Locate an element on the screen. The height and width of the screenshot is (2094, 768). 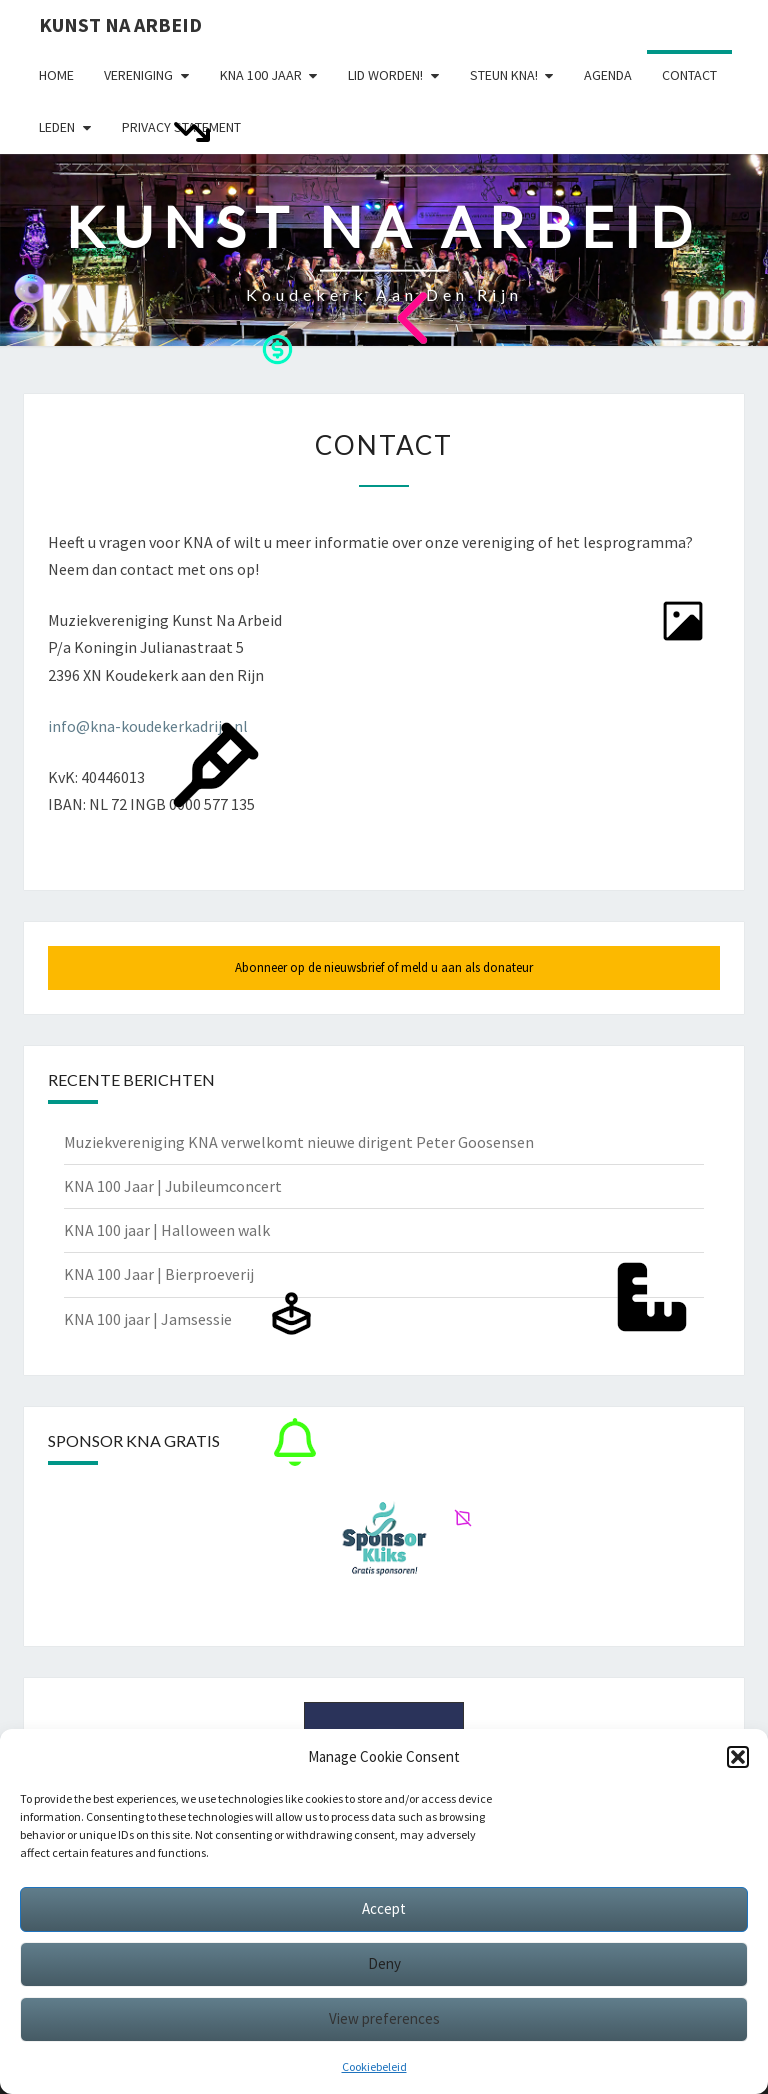
open apple arcade gaming service is located at coordinates (291, 1313).